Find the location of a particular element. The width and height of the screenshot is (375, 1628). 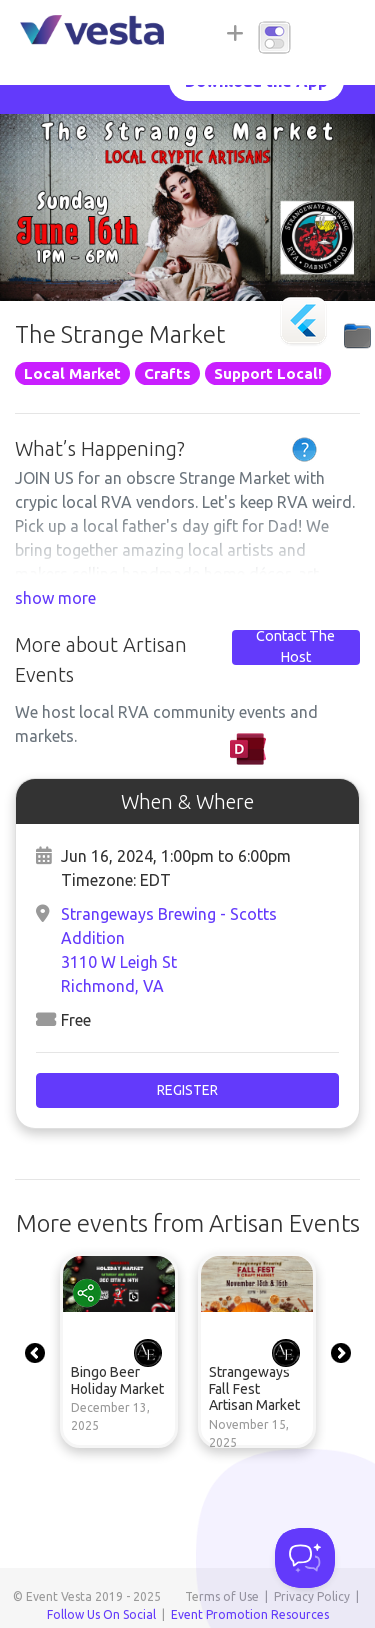

access sharing and network preferences is located at coordinates (87, 1293).